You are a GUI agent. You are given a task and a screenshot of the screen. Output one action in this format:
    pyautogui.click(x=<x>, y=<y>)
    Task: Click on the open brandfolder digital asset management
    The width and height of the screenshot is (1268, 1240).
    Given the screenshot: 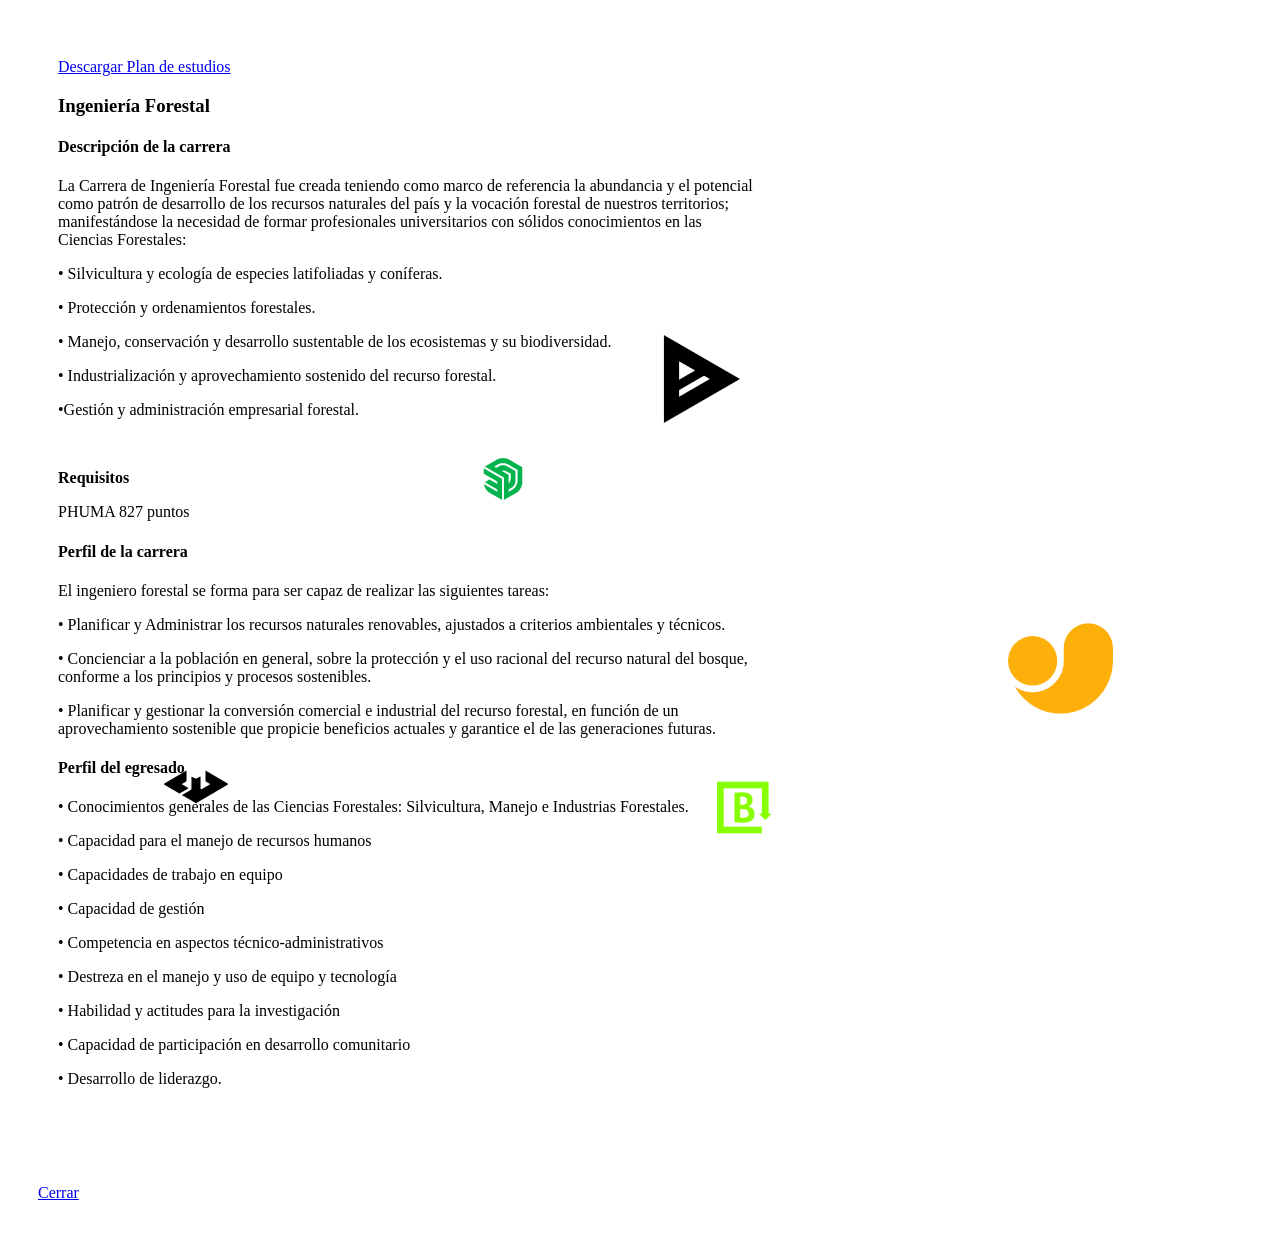 What is the action you would take?
    pyautogui.click(x=744, y=807)
    